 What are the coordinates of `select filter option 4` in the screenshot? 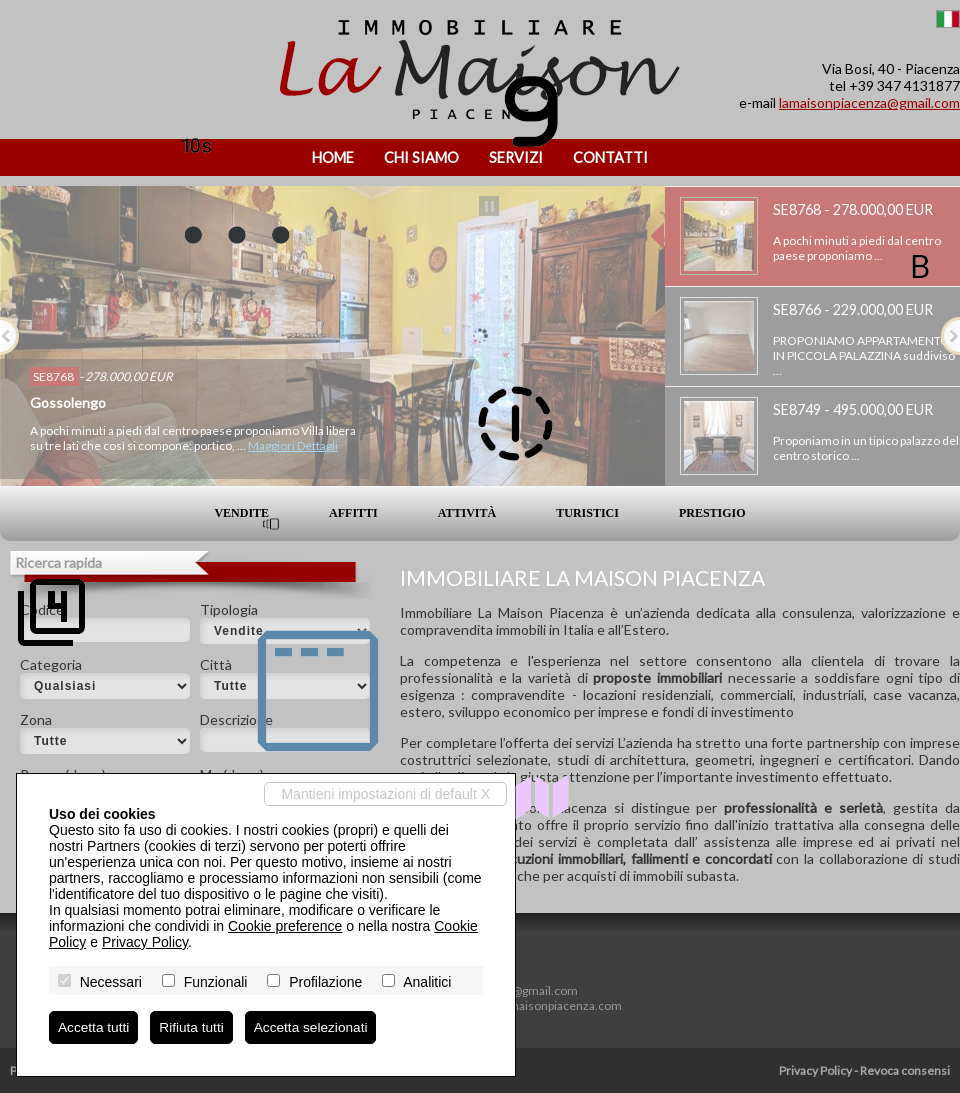 It's located at (51, 612).